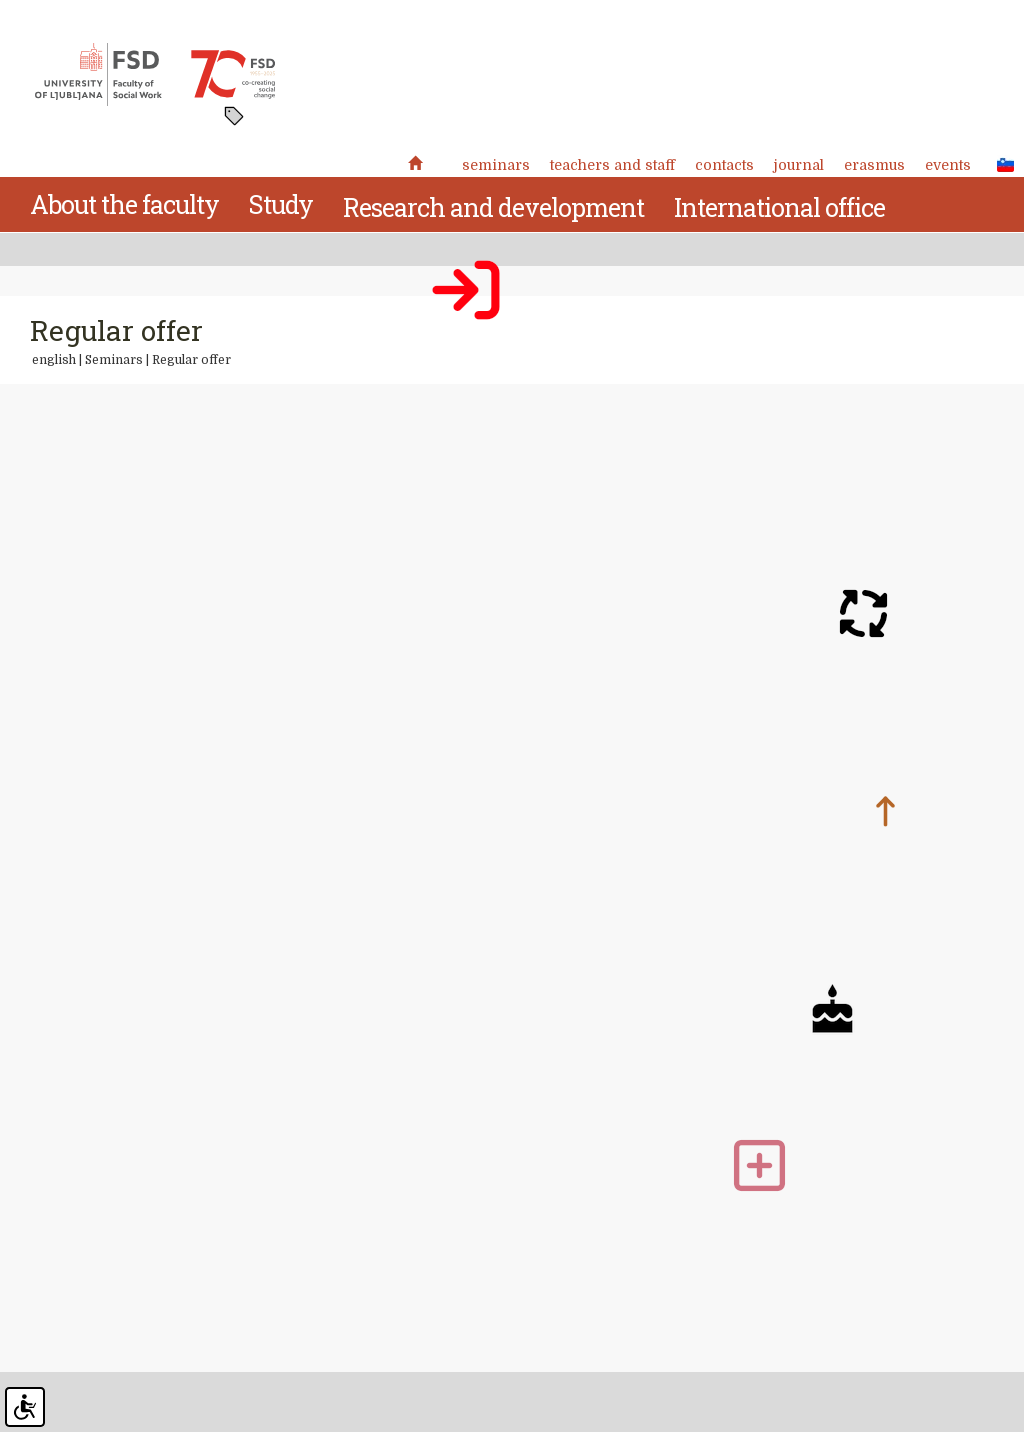 Image resolution: width=1024 pixels, height=1432 pixels. Describe the element at coordinates (832, 1010) in the screenshot. I see `view birthday reminders` at that location.